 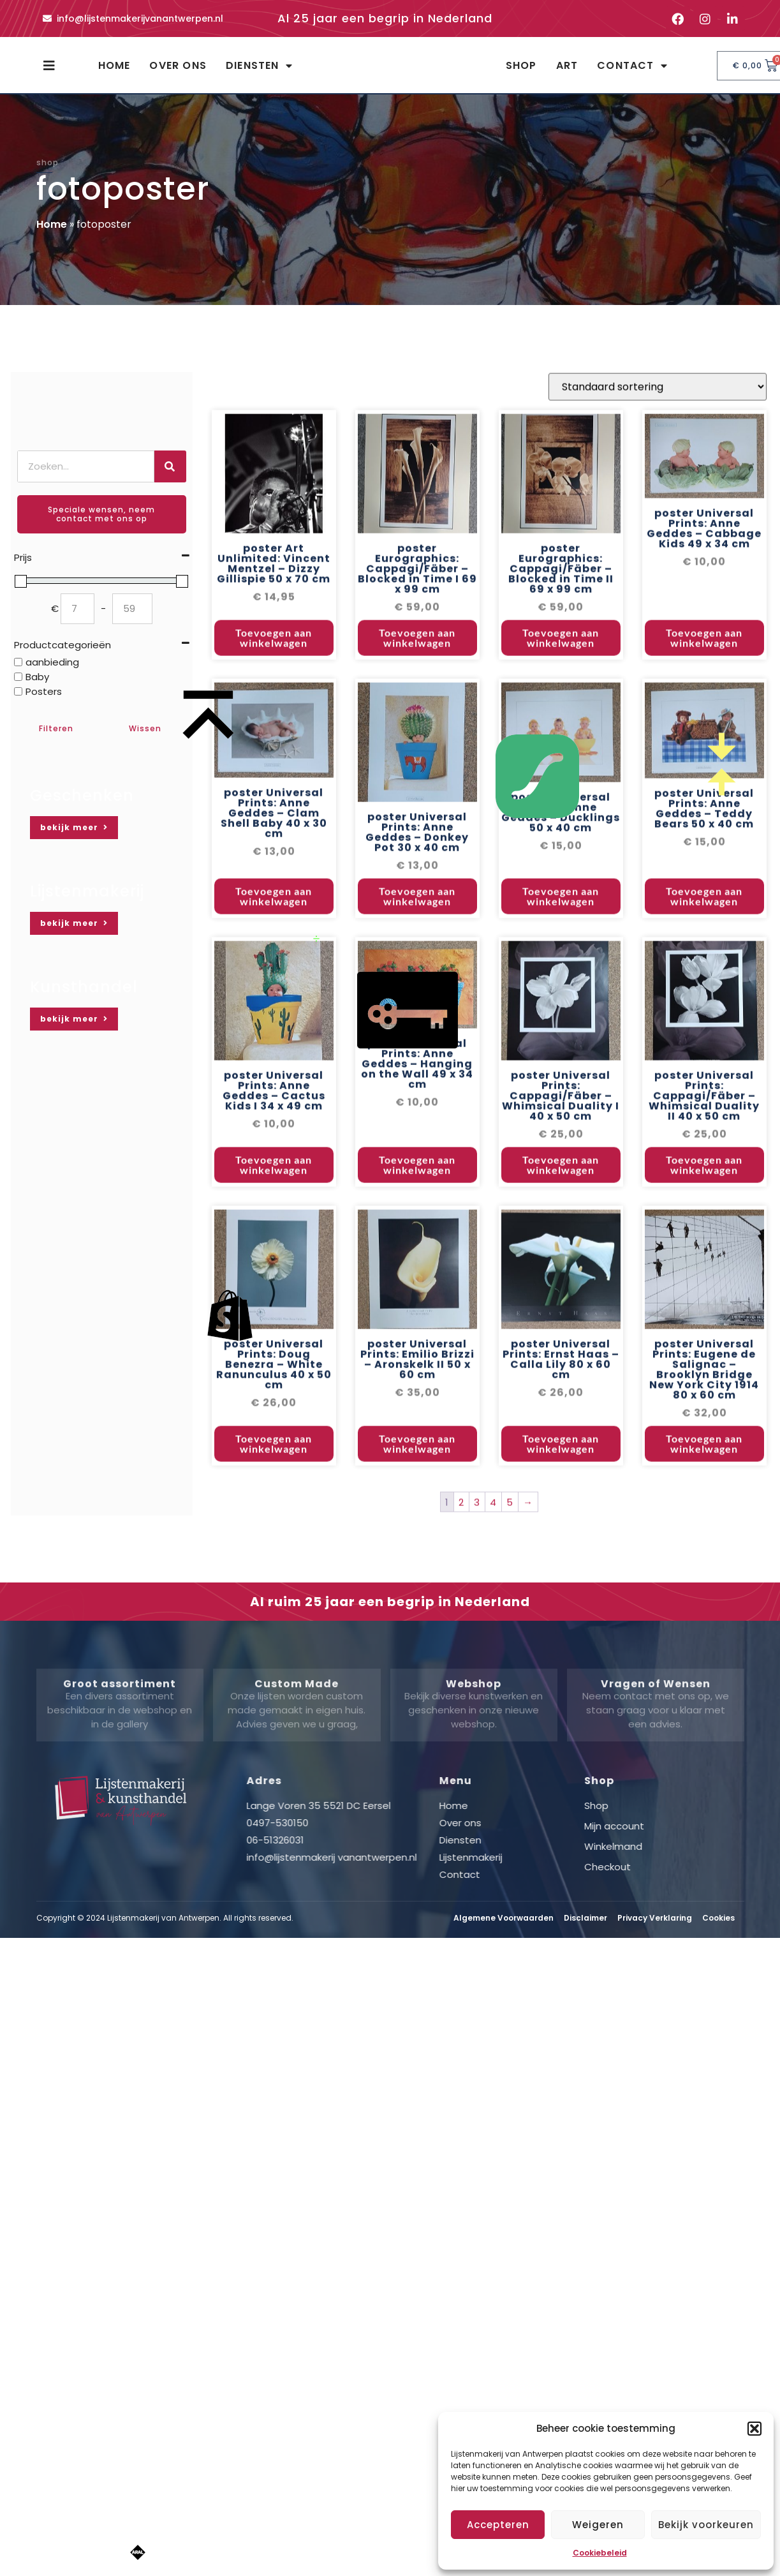 What do you see at coordinates (138, 2552) in the screenshot?
I see `aral gas station brand logo` at bounding box center [138, 2552].